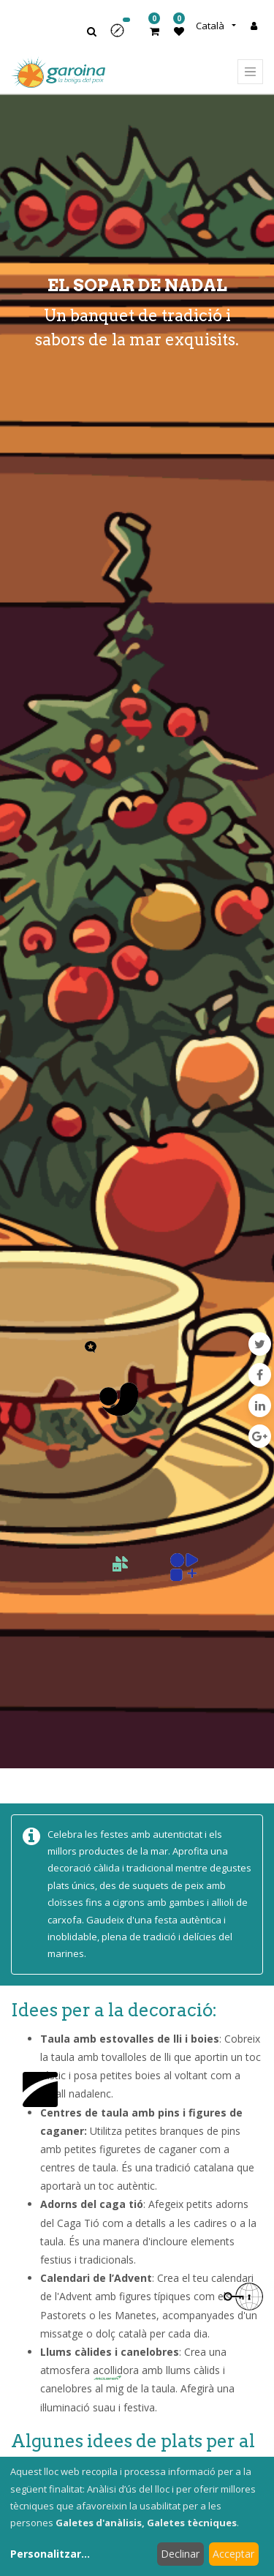 The width and height of the screenshot is (274, 2576). I want to click on open the Firefish app, so click(120, 1563).